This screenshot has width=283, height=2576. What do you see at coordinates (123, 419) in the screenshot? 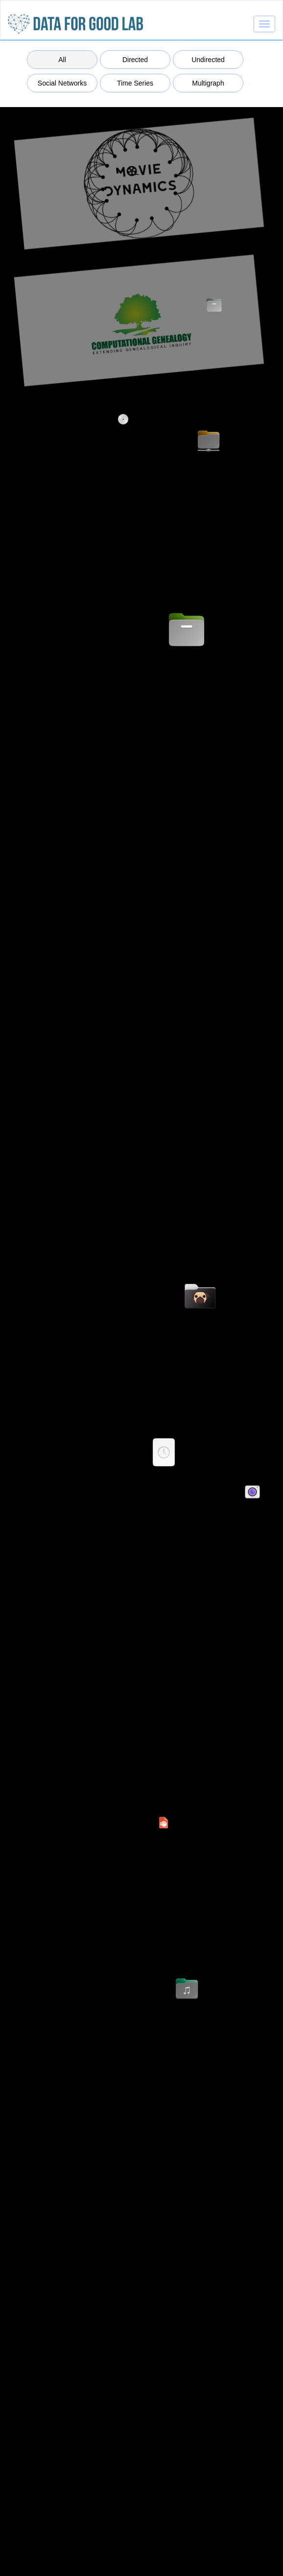
I see `indicates a CD/DVD drive or optical media device` at bounding box center [123, 419].